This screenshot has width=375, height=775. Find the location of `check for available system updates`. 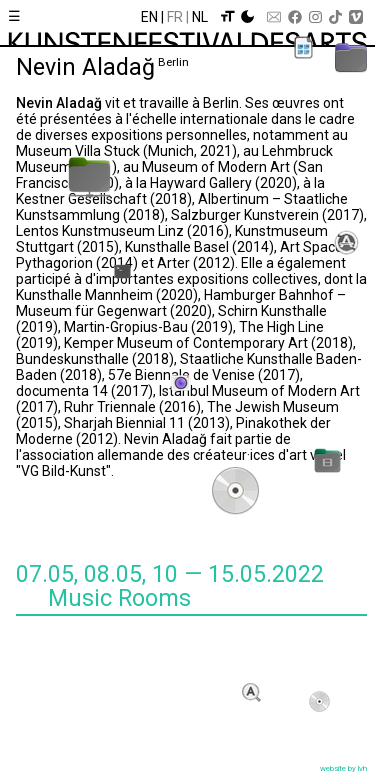

check for available system updates is located at coordinates (346, 242).